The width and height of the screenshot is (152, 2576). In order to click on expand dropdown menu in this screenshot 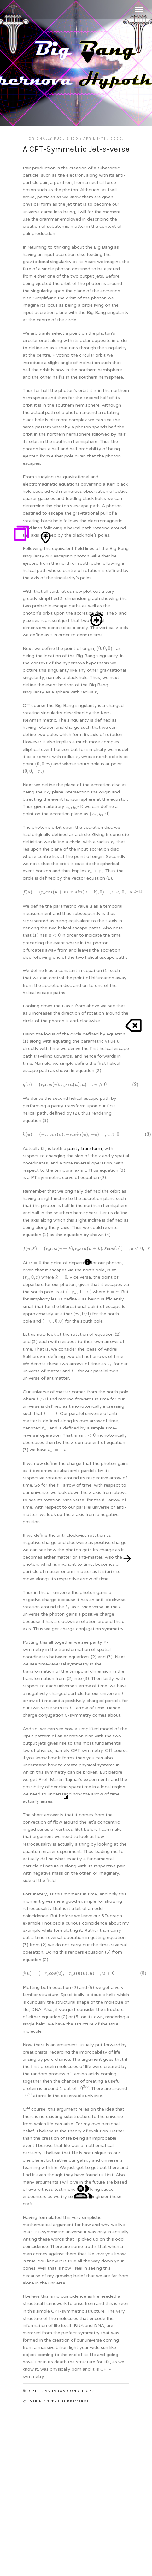, I will do `click(88, 57)`.